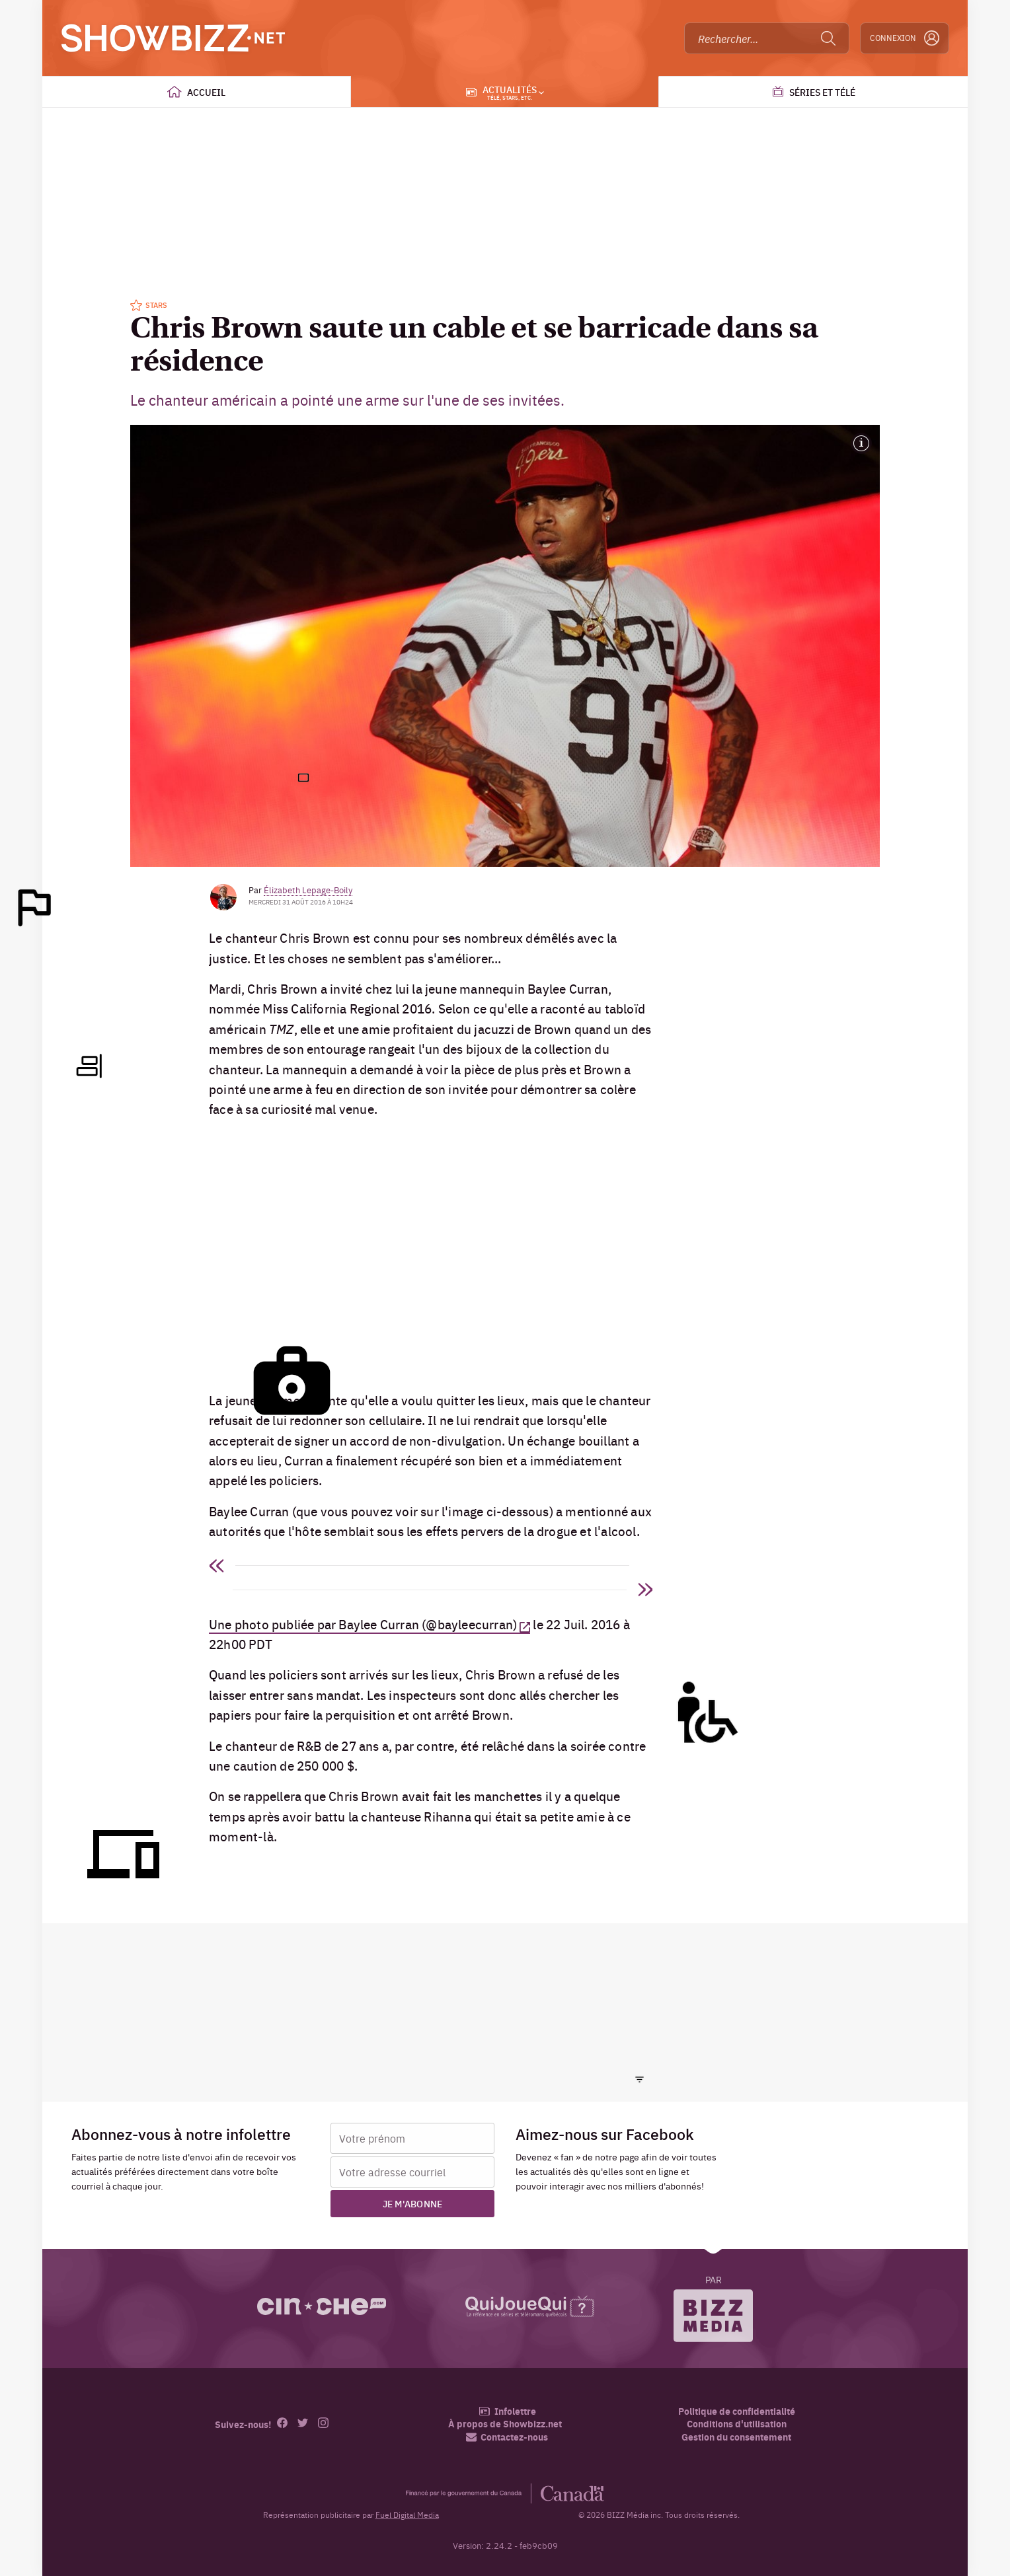 The width and height of the screenshot is (1010, 2576). I want to click on crop image to landscape orientation, so click(303, 778).